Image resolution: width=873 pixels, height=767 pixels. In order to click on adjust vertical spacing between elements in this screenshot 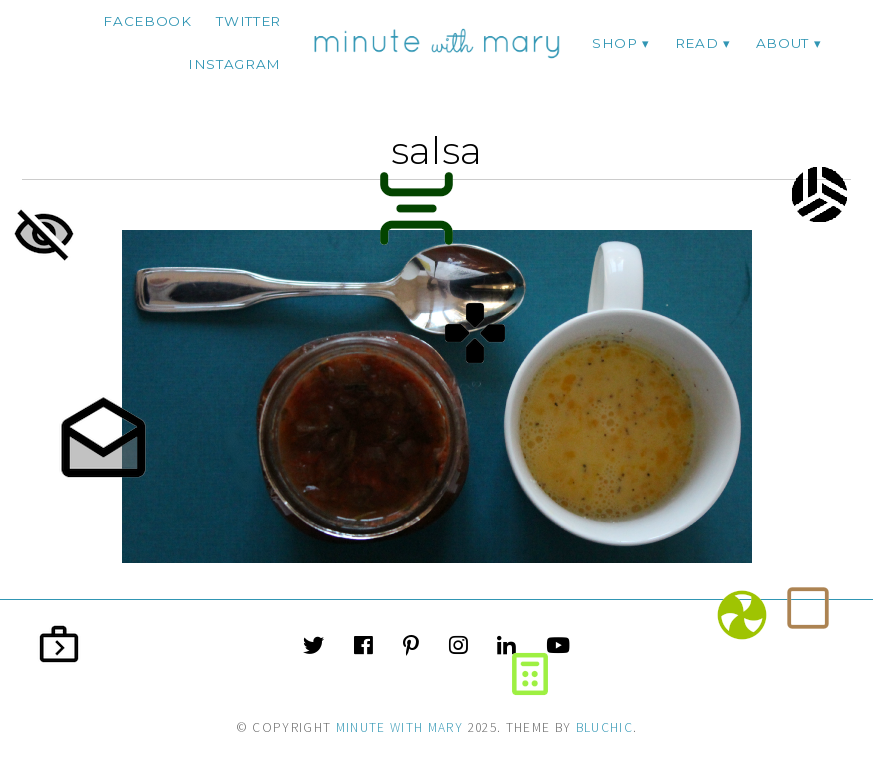, I will do `click(416, 208)`.